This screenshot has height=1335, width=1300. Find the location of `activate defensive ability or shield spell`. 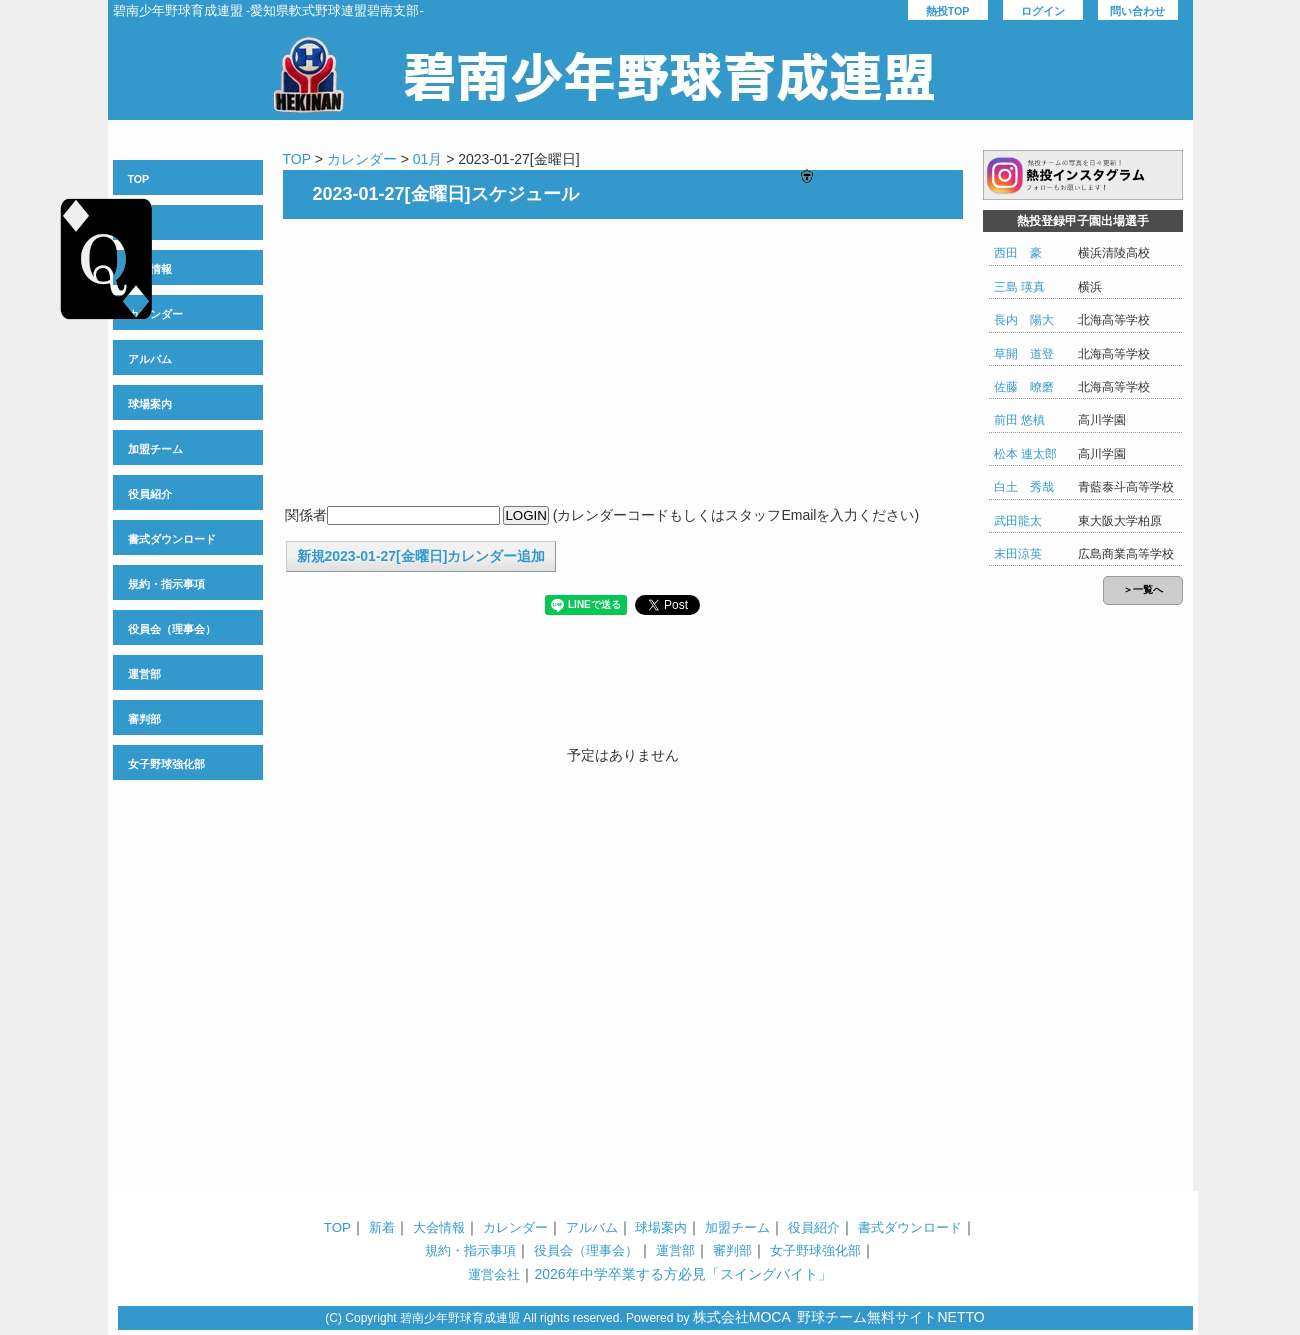

activate defensive ability or shield spell is located at coordinates (807, 176).